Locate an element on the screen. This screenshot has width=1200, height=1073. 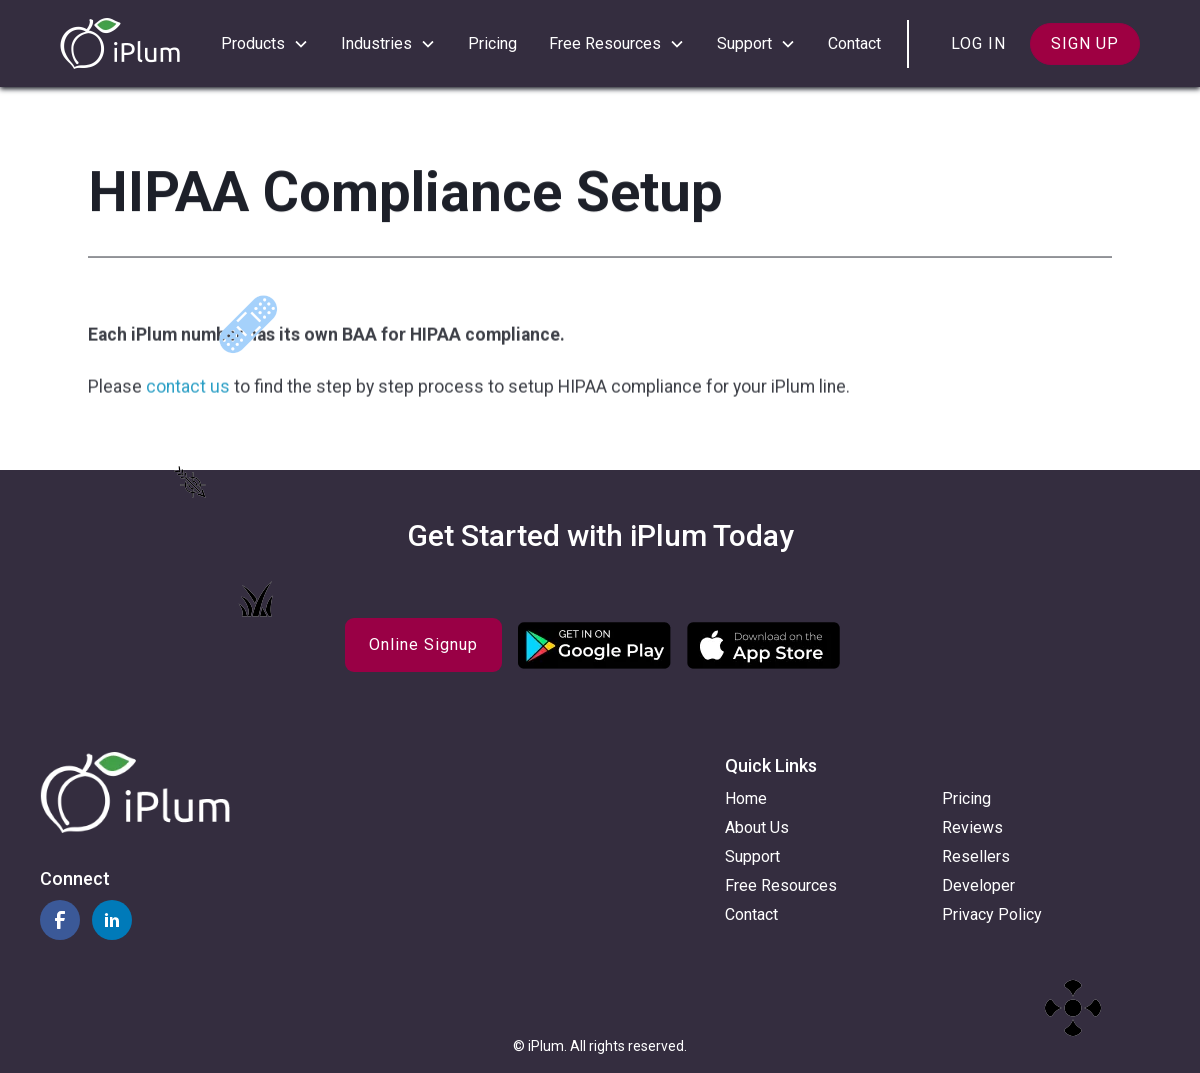
indicates tall grass or vegetation area in game is located at coordinates (256, 598).